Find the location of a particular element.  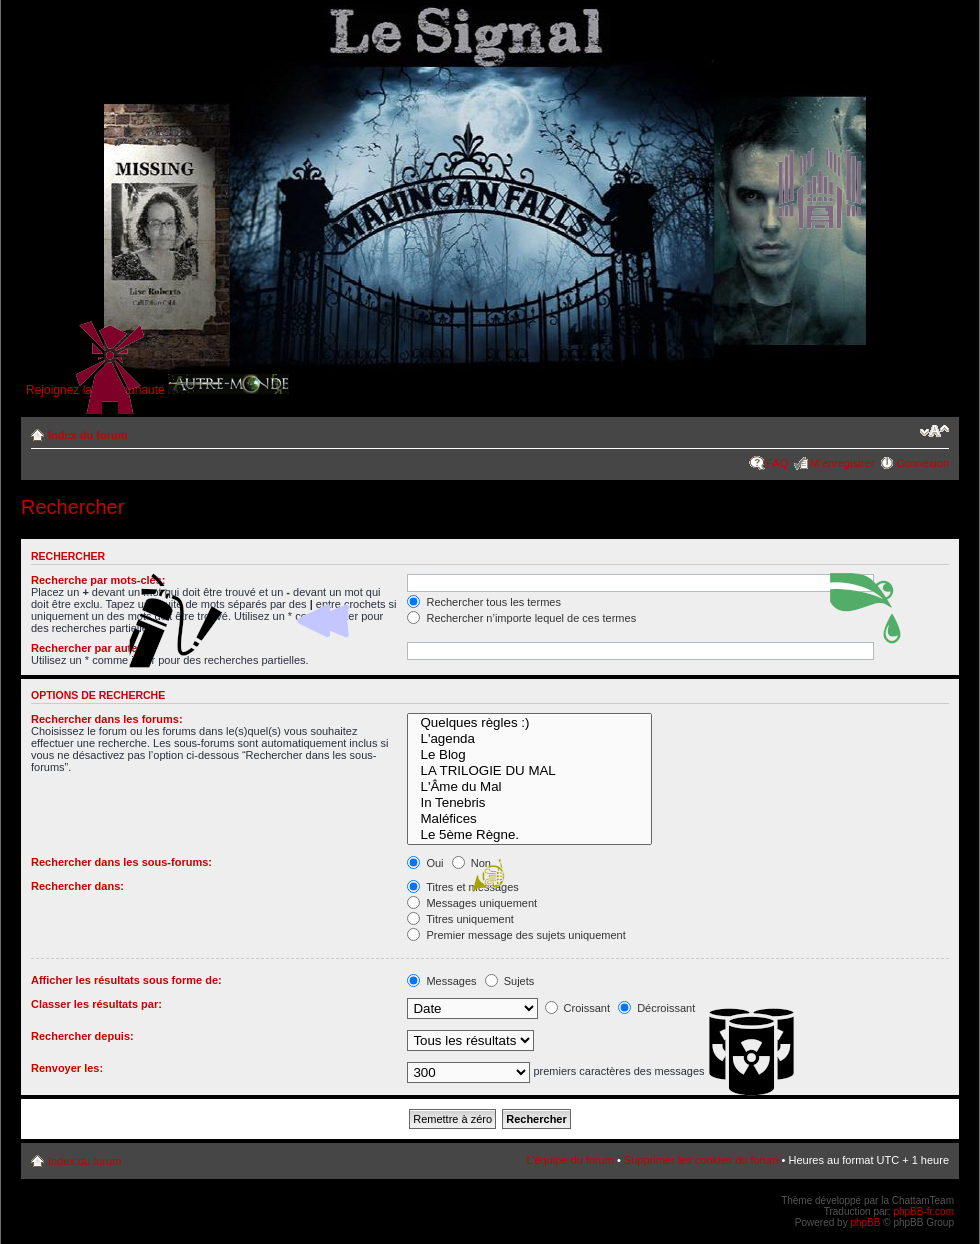

access organ or church music settings is located at coordinates (820, 187).